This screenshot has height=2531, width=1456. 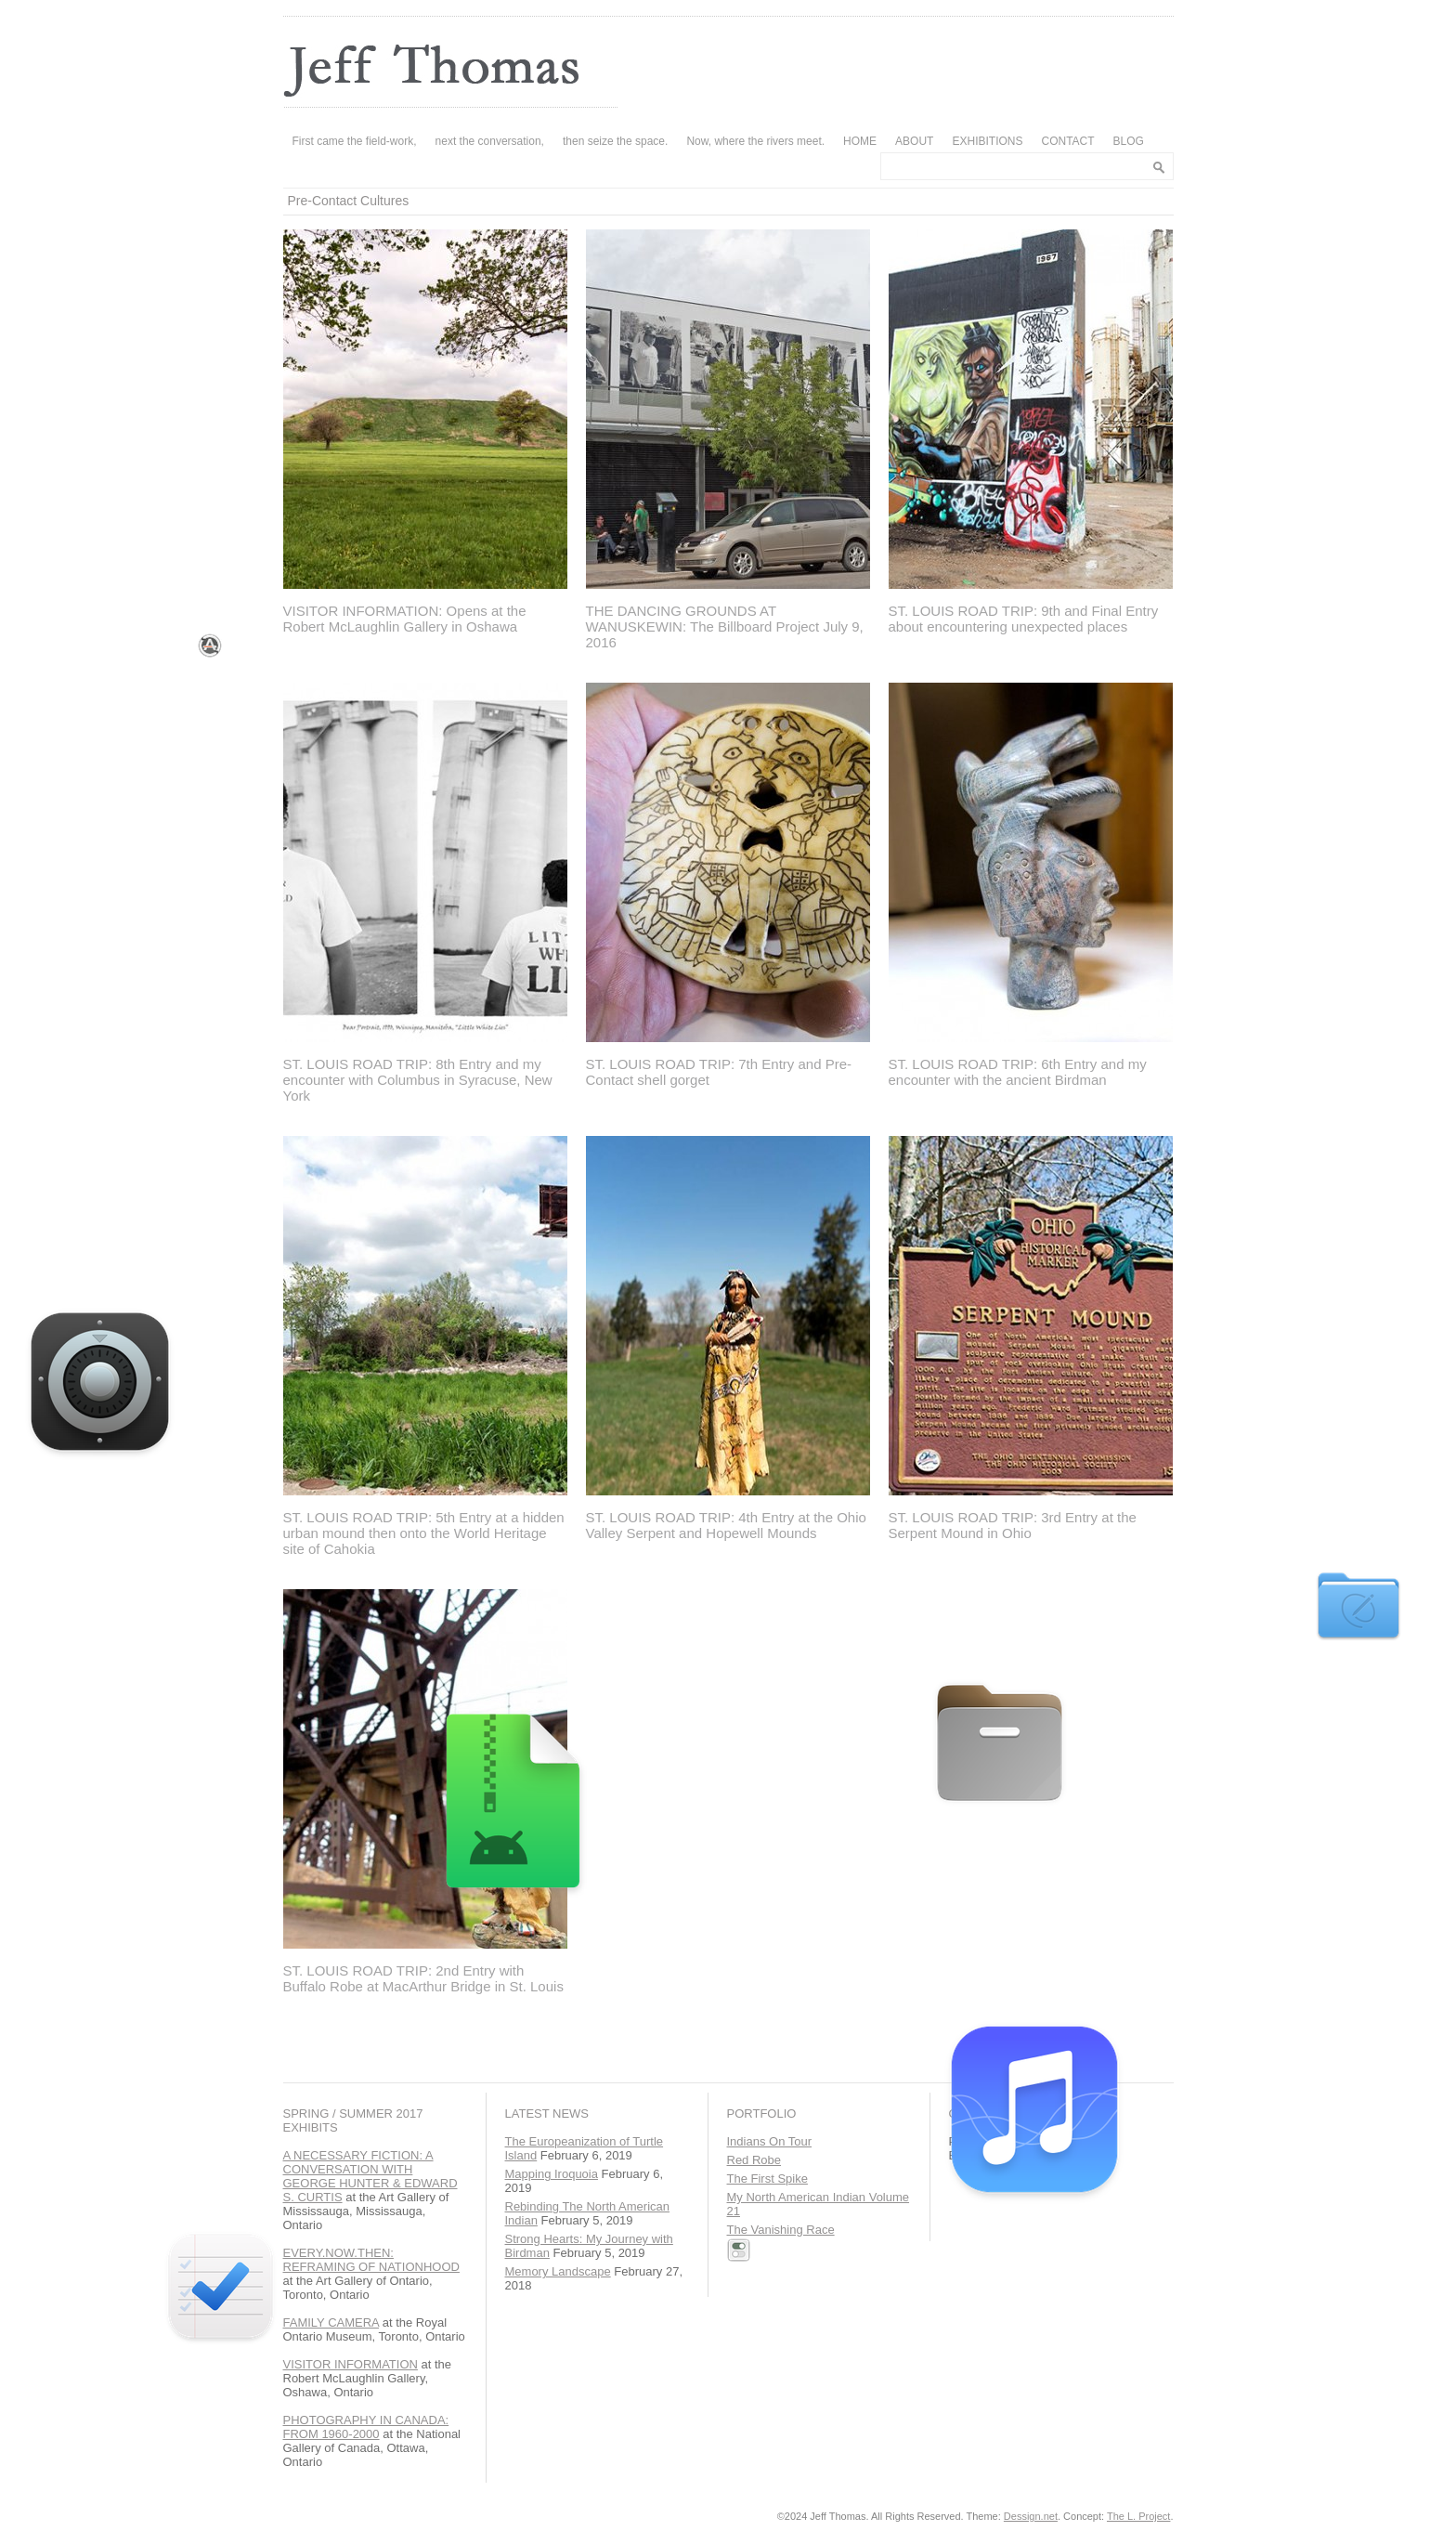 I want to click on open gnome tweaks to customize desktop settings, so click(x=738, y=2250).